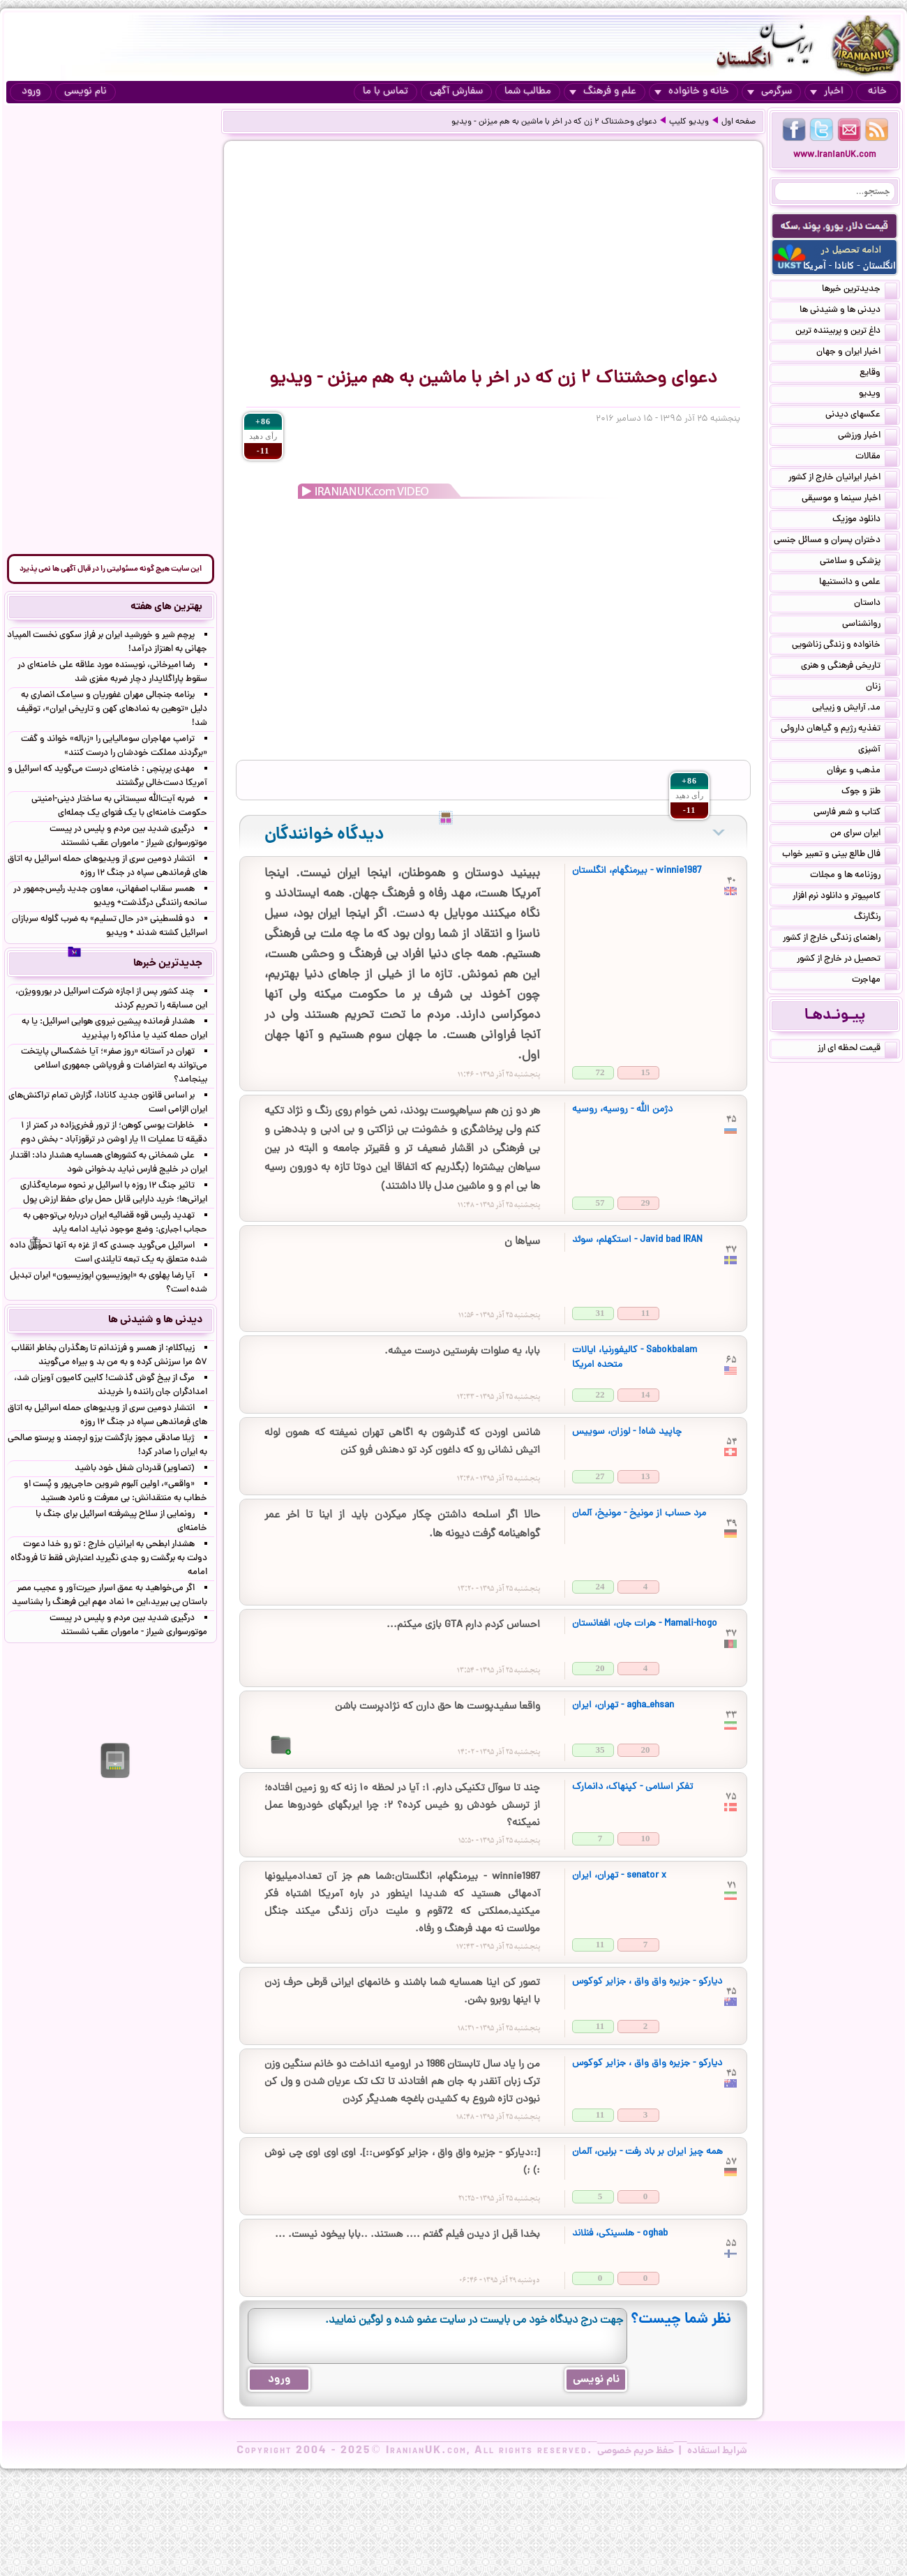  I want to click on a ROM file or cartridge-based game image, so click(115, 1760).